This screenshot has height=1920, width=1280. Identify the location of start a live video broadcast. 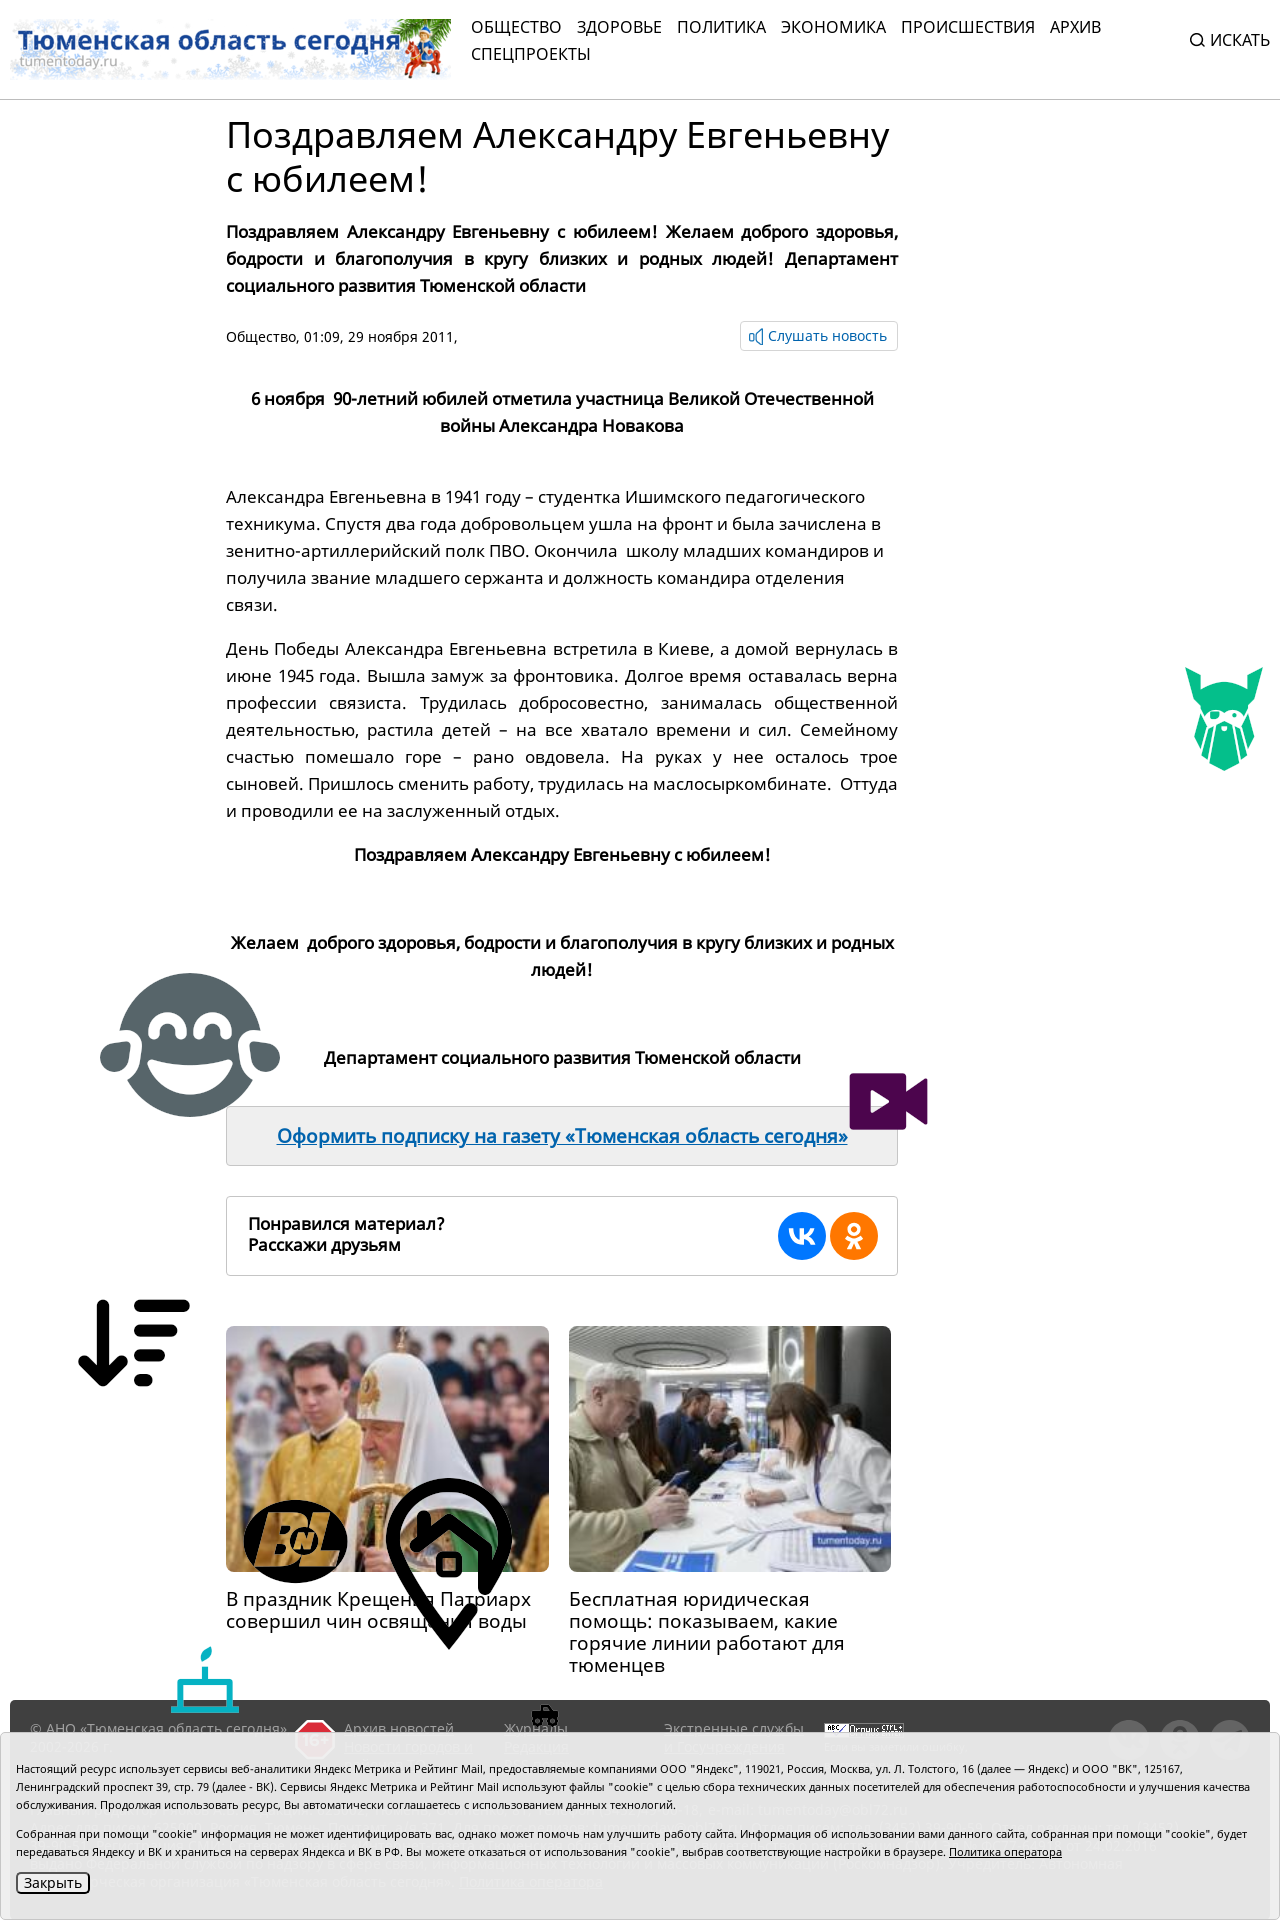
(888, 1101).